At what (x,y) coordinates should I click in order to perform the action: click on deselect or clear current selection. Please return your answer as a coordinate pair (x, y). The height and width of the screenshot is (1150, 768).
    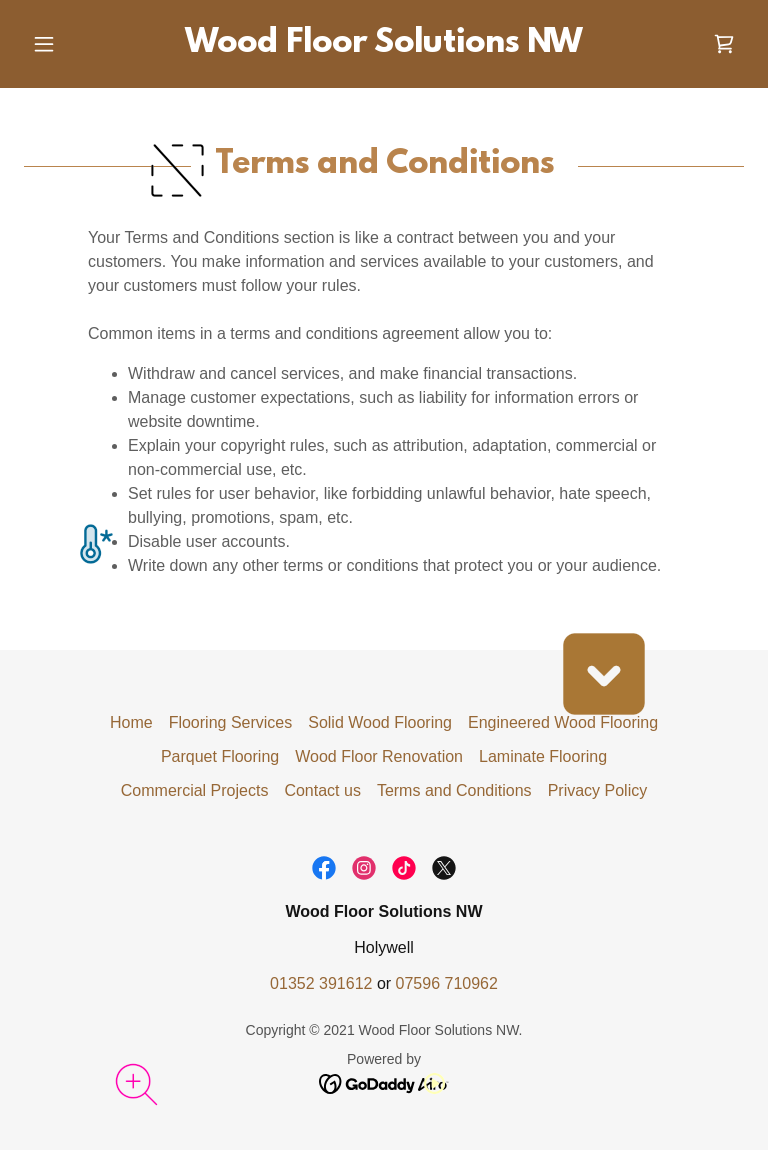
    Looking at the image, I should click on (177, 170).